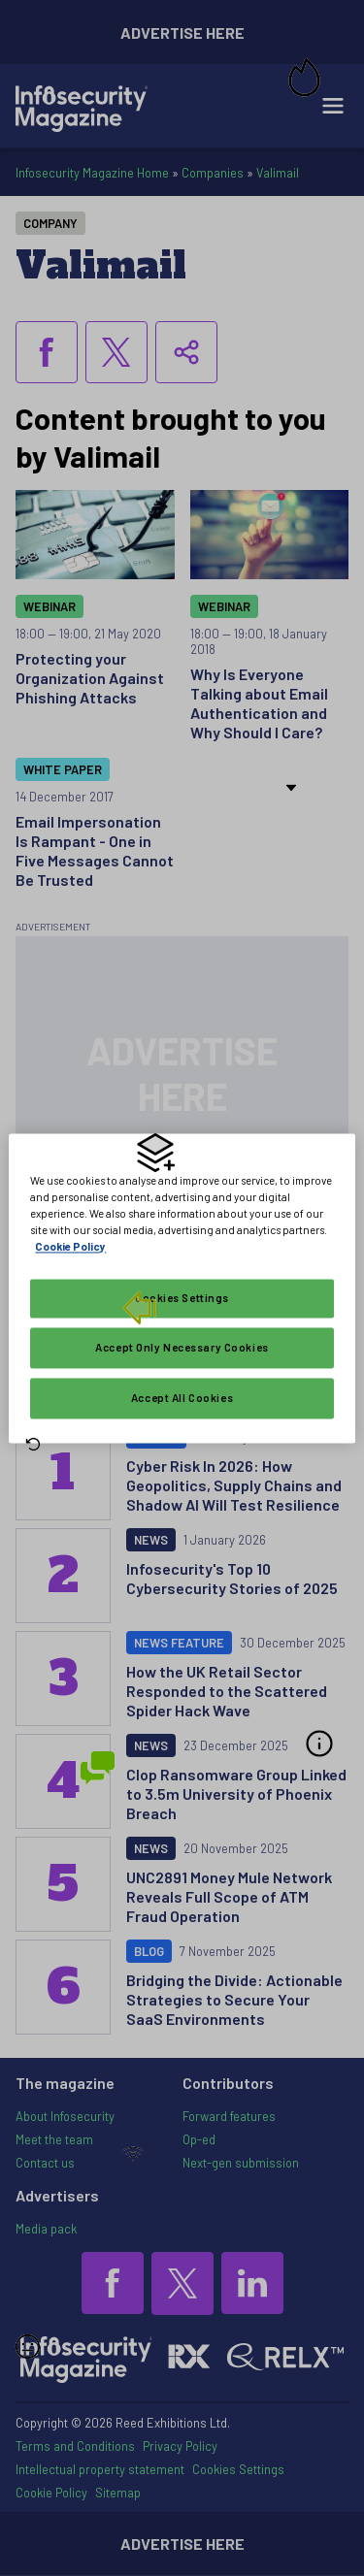 This screenshot has width=364, height=2576. What do you see at coordinates (319, 1744) in the screenshot?
I see `view more information or details` at bounding box center [319, 1744].